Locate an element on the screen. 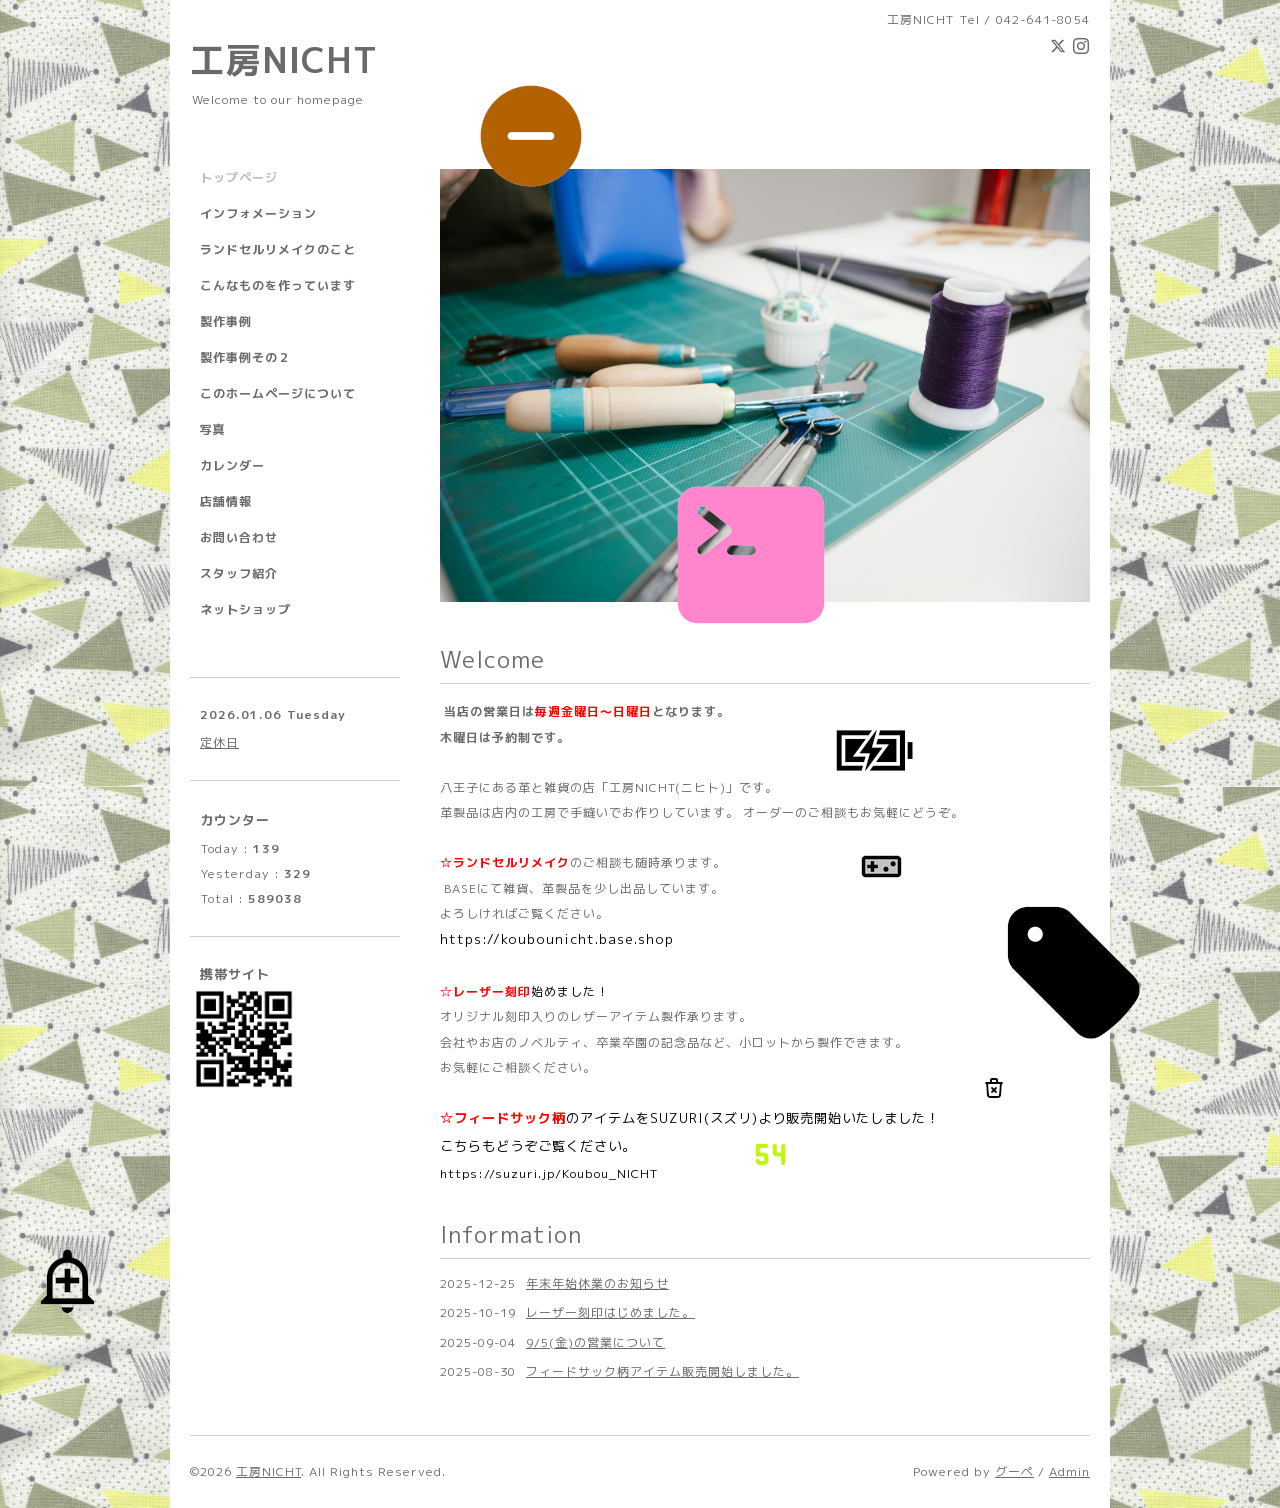 The width and height of the screenshot is (1280, 1508). permanently delete an item is located at coordinates (994, 1088).